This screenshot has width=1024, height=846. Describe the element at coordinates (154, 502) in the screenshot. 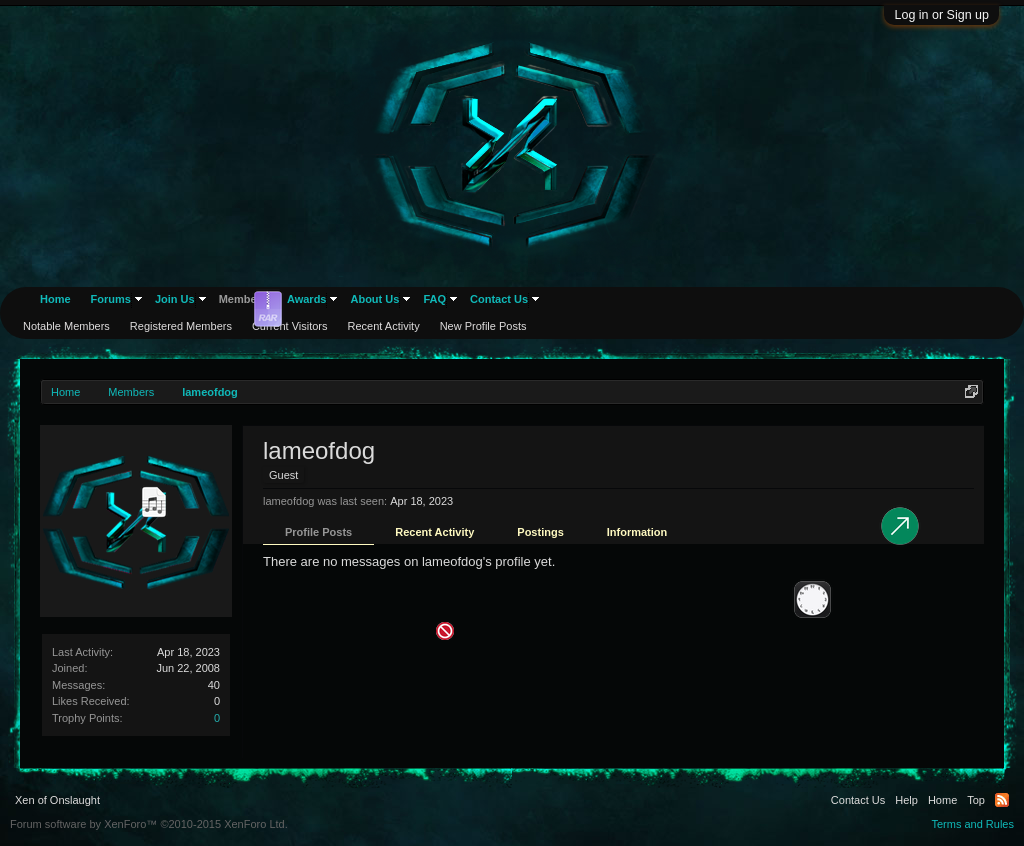

I see `open a lilypond music notation file` at that location.